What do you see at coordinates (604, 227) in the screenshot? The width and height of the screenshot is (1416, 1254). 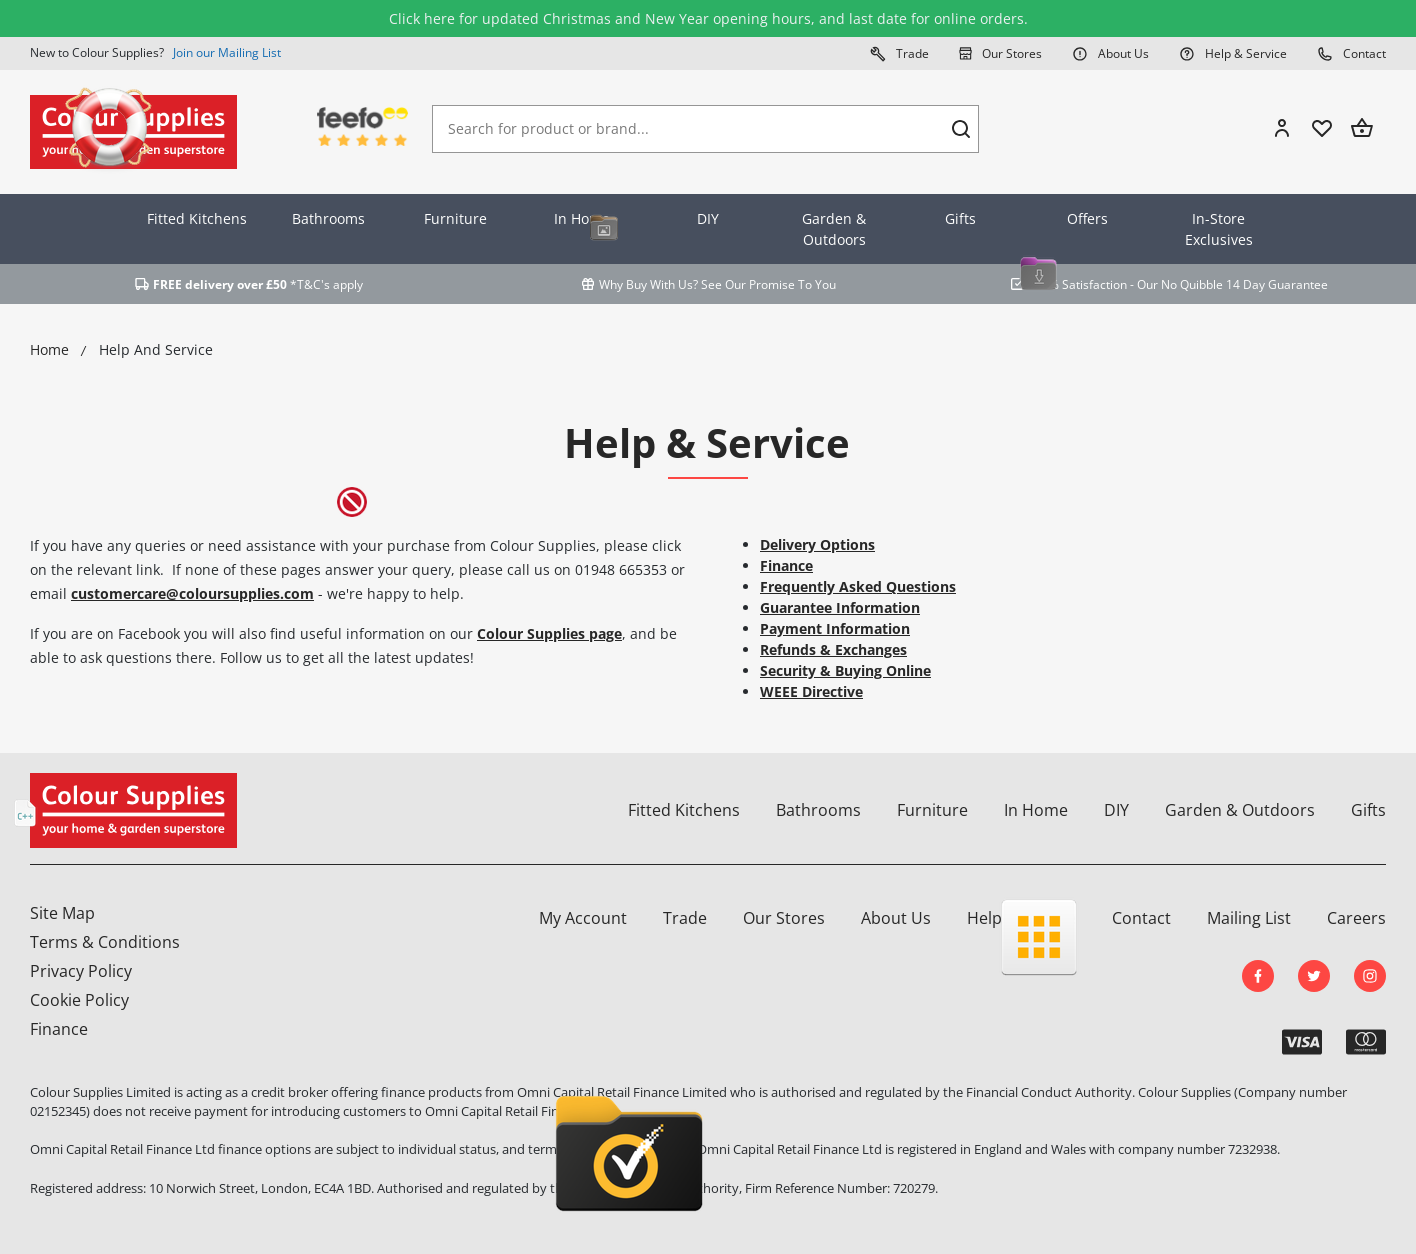 I see `open your pictures folder` at bounding box center [604, 227].